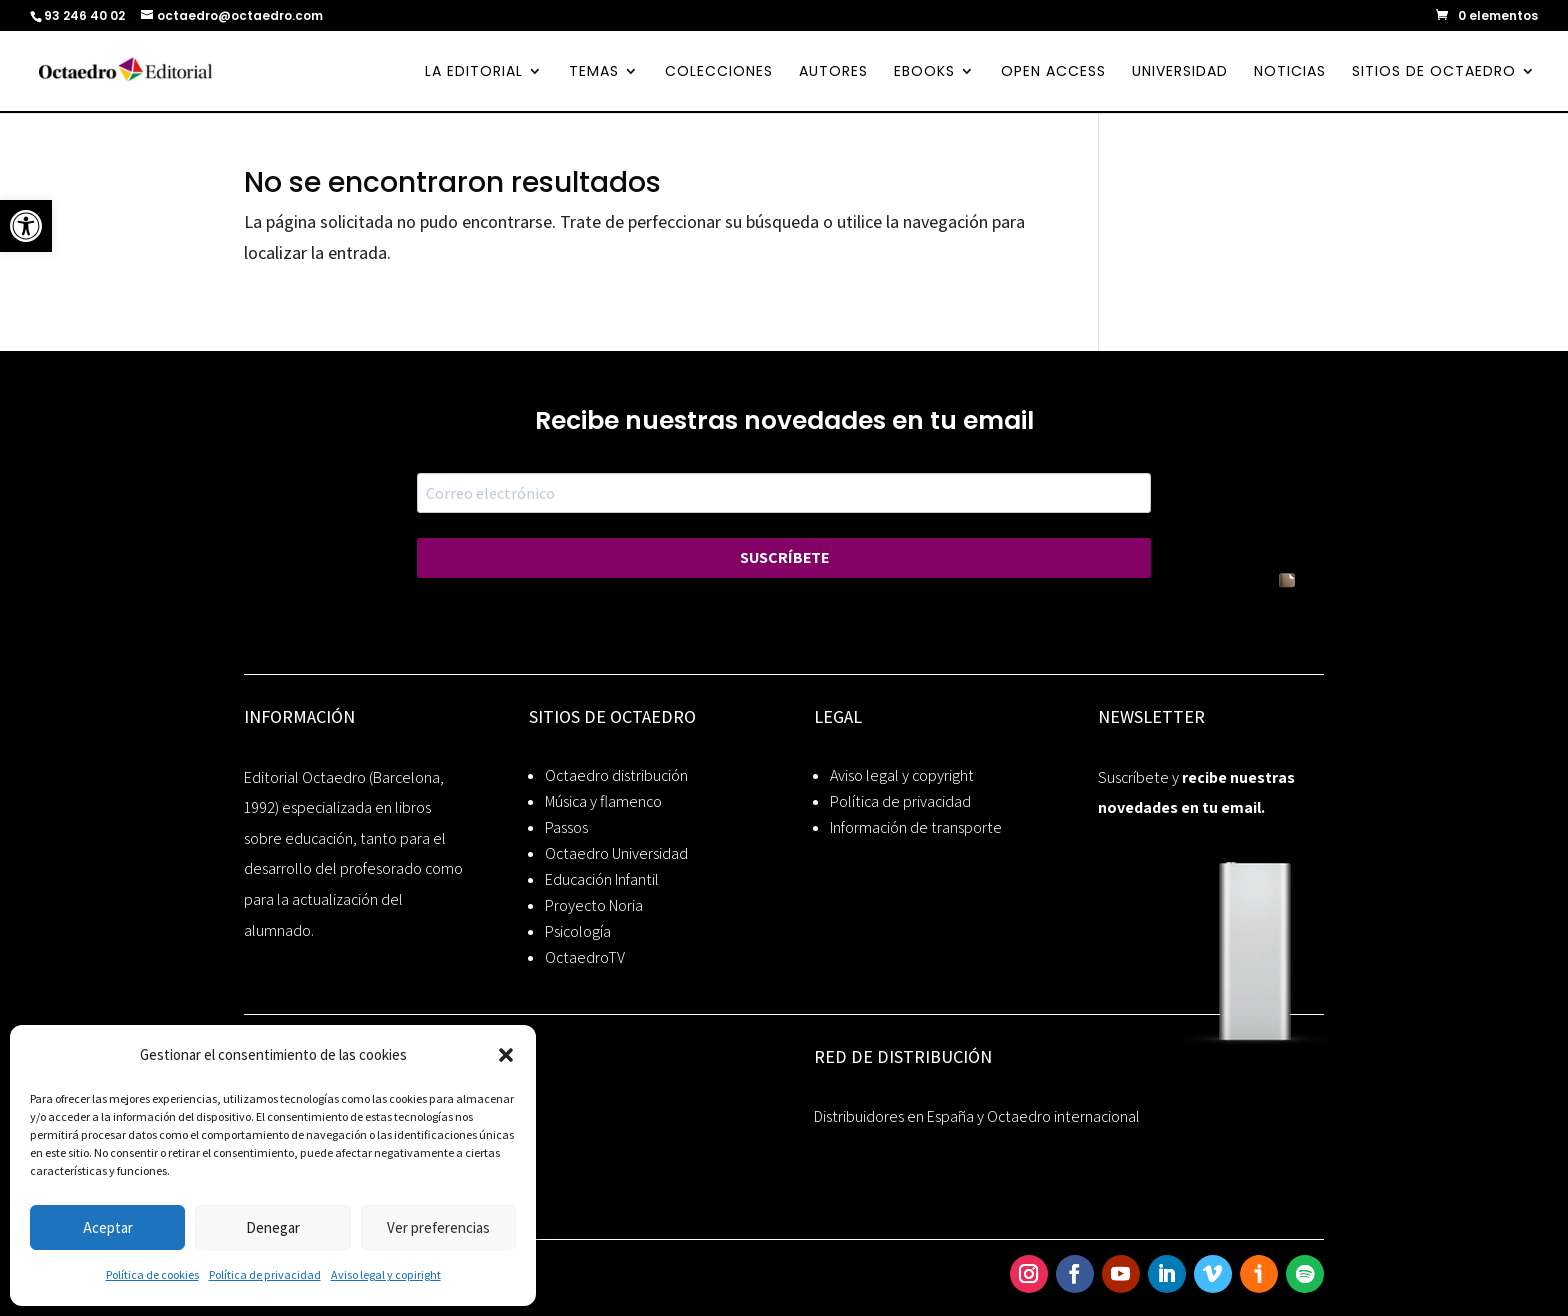 This screenshot has width=1568, height=1316. What do you see at coordinates (1287, 580) in the screenshot?
I see `change desktop wallpaper settings` at bounding box center [1287, 580].